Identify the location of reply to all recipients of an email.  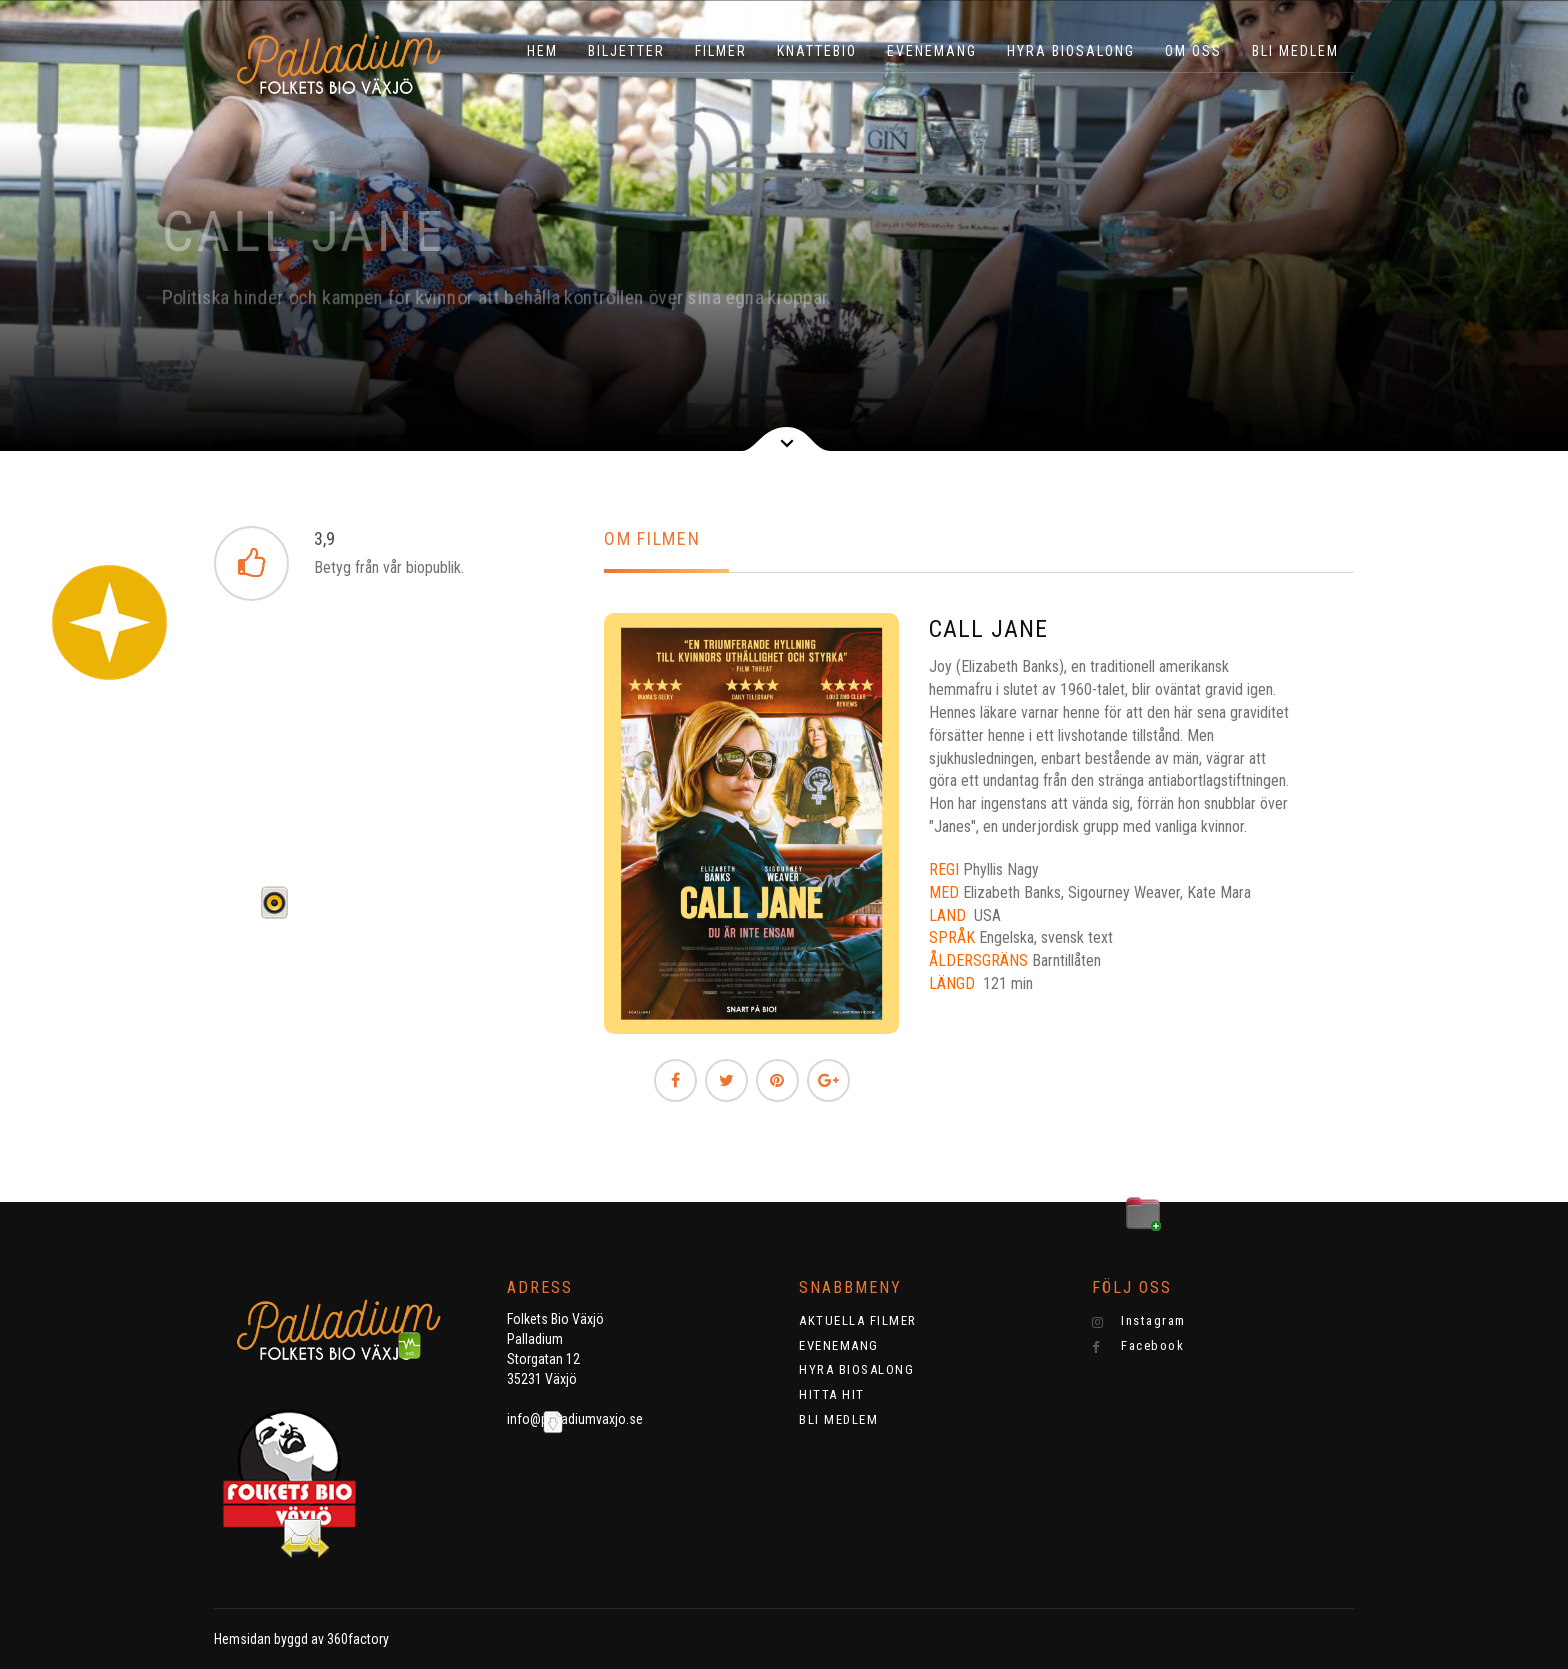
(305, 1534).